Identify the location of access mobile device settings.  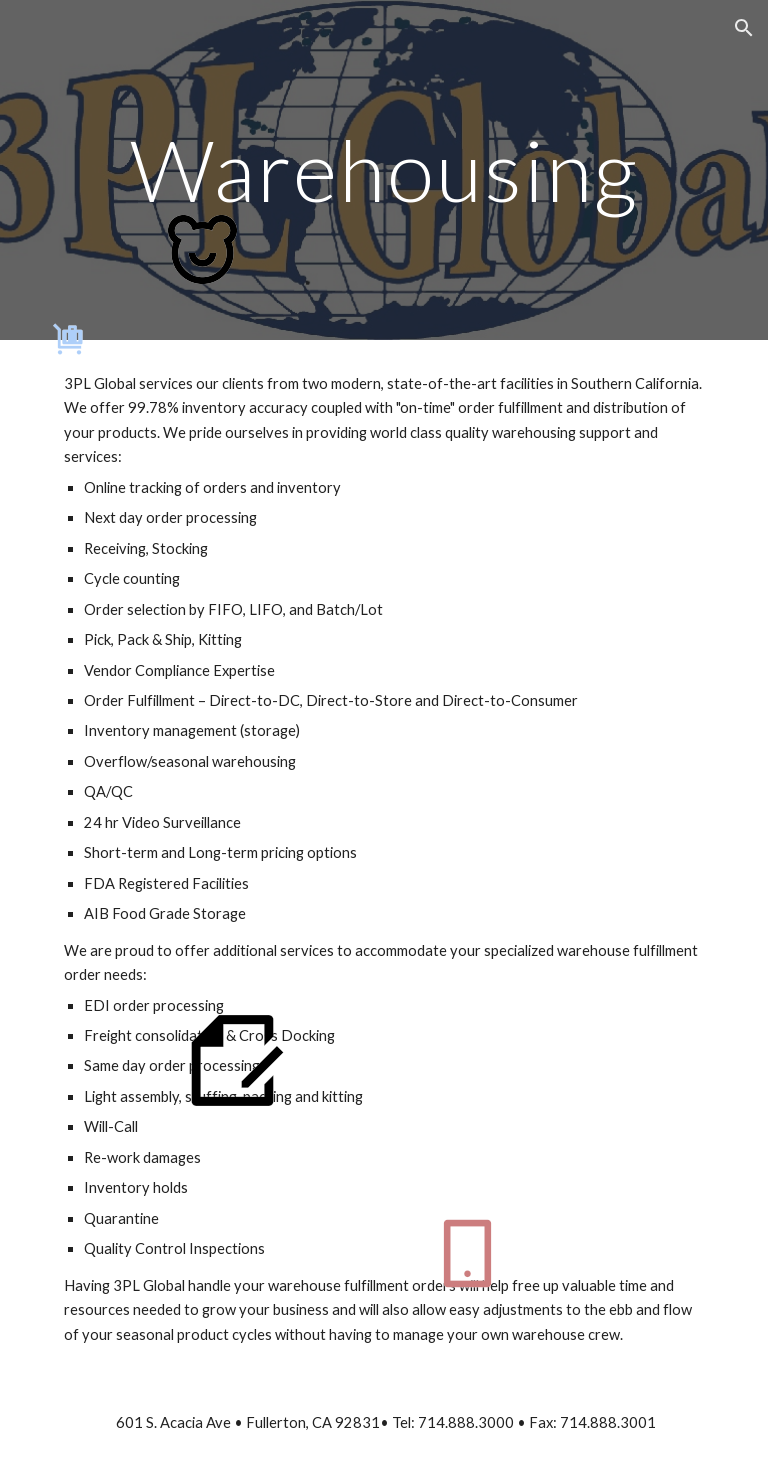
(467, 1253).